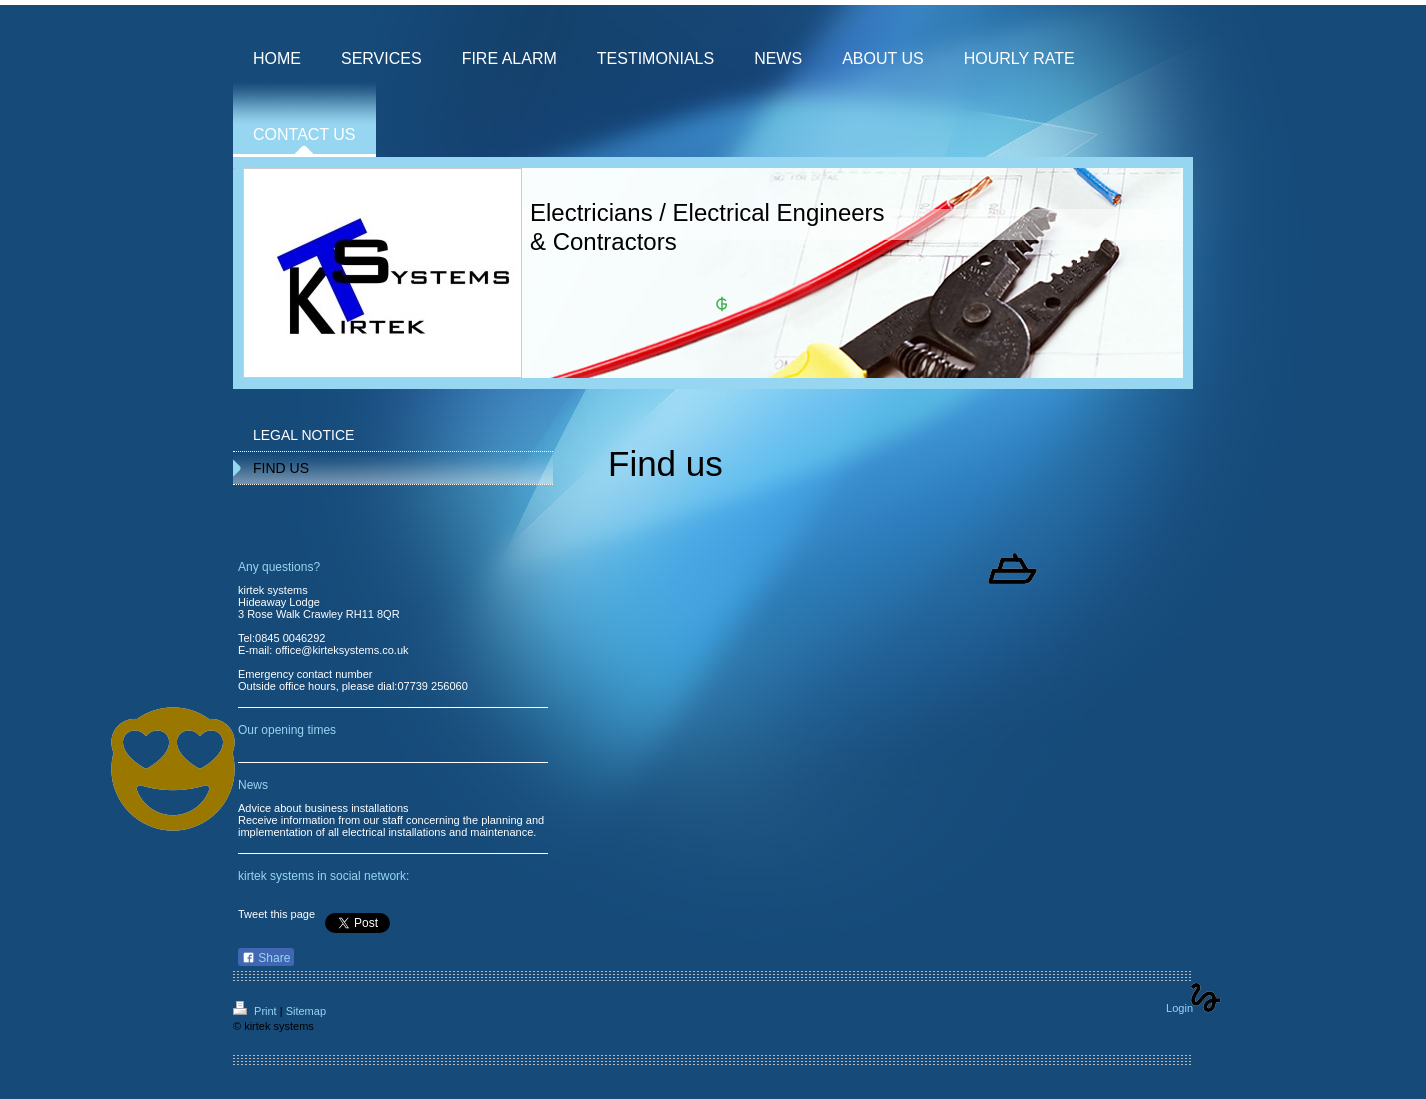 The image size is (1426, 1099). What do you see at coordinates (173, 769) in the screenshot?
I see `react with love or adoration` at bounding box center [173, 769].